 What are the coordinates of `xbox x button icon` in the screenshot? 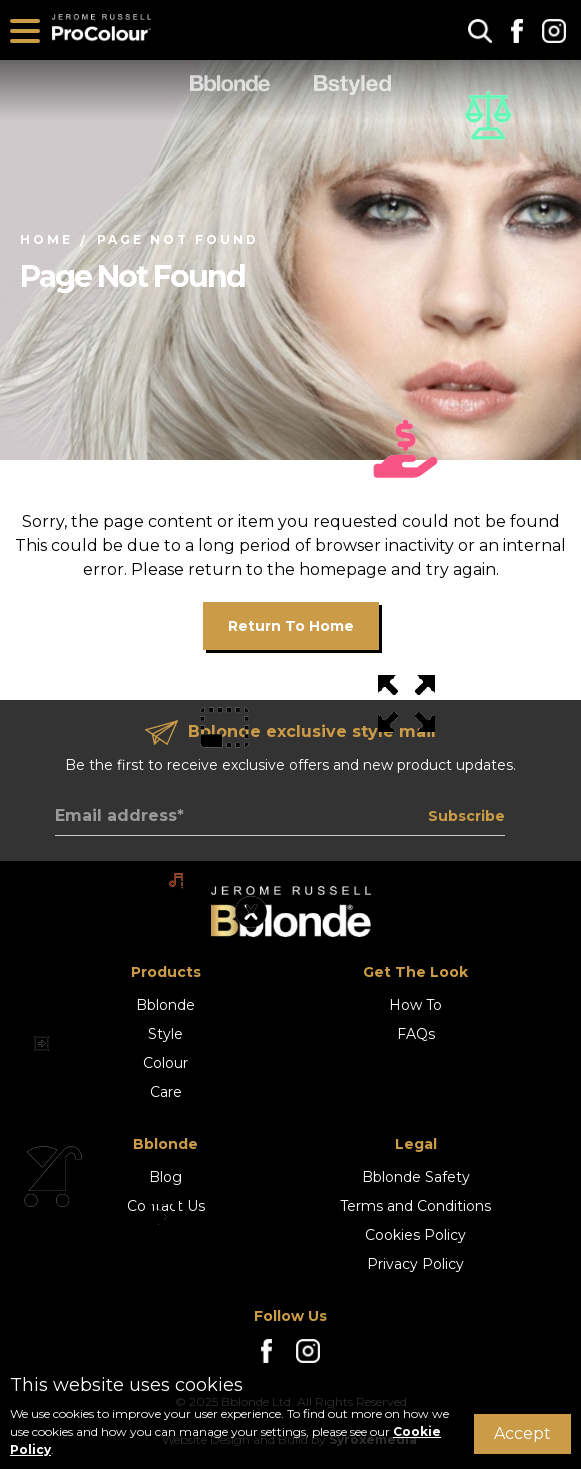 It's located at (251, 912).